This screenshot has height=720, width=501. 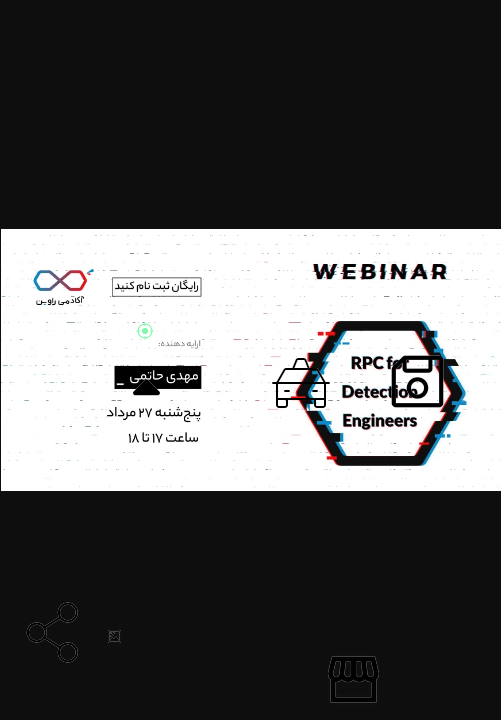 What do you see at coordinates (145, 331) in the screenshot?
I see `center map on current location` at bounding box center [145, 331].